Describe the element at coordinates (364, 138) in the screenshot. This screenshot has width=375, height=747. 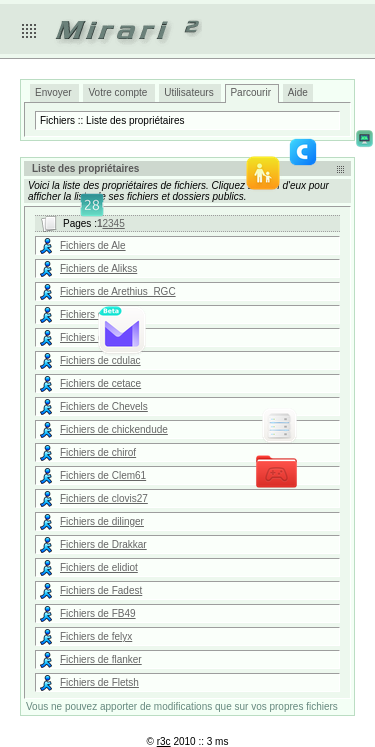
I see `launch qtscrcpy to mirror android device to desktop` at that location.